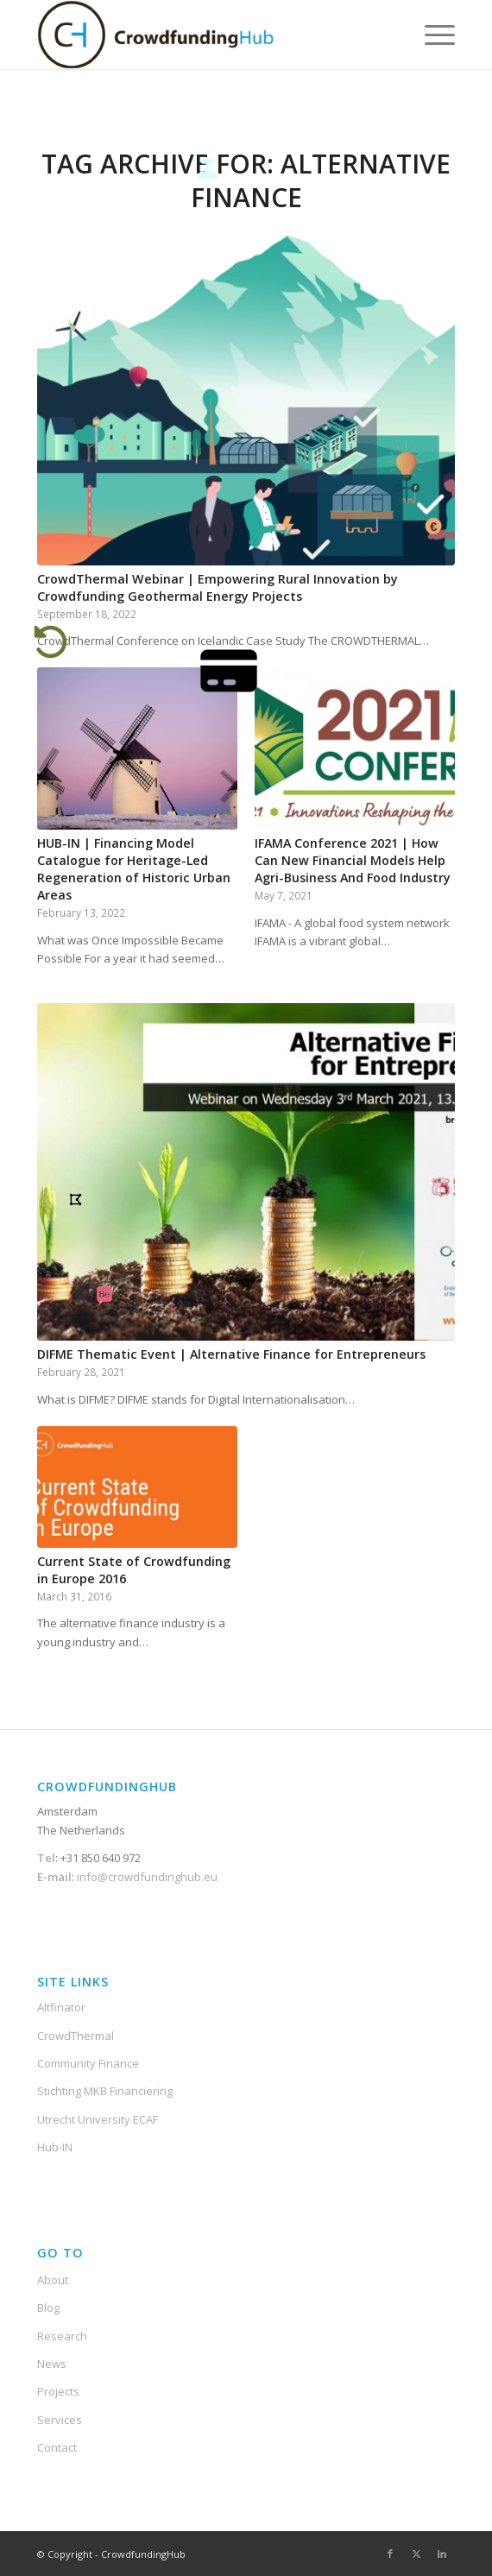 This screenshot has height=2576, width=492. Describe the element at coordinates (104, 1294) in the screenshot. I see `visit Behance profile or portfolio` at that location.